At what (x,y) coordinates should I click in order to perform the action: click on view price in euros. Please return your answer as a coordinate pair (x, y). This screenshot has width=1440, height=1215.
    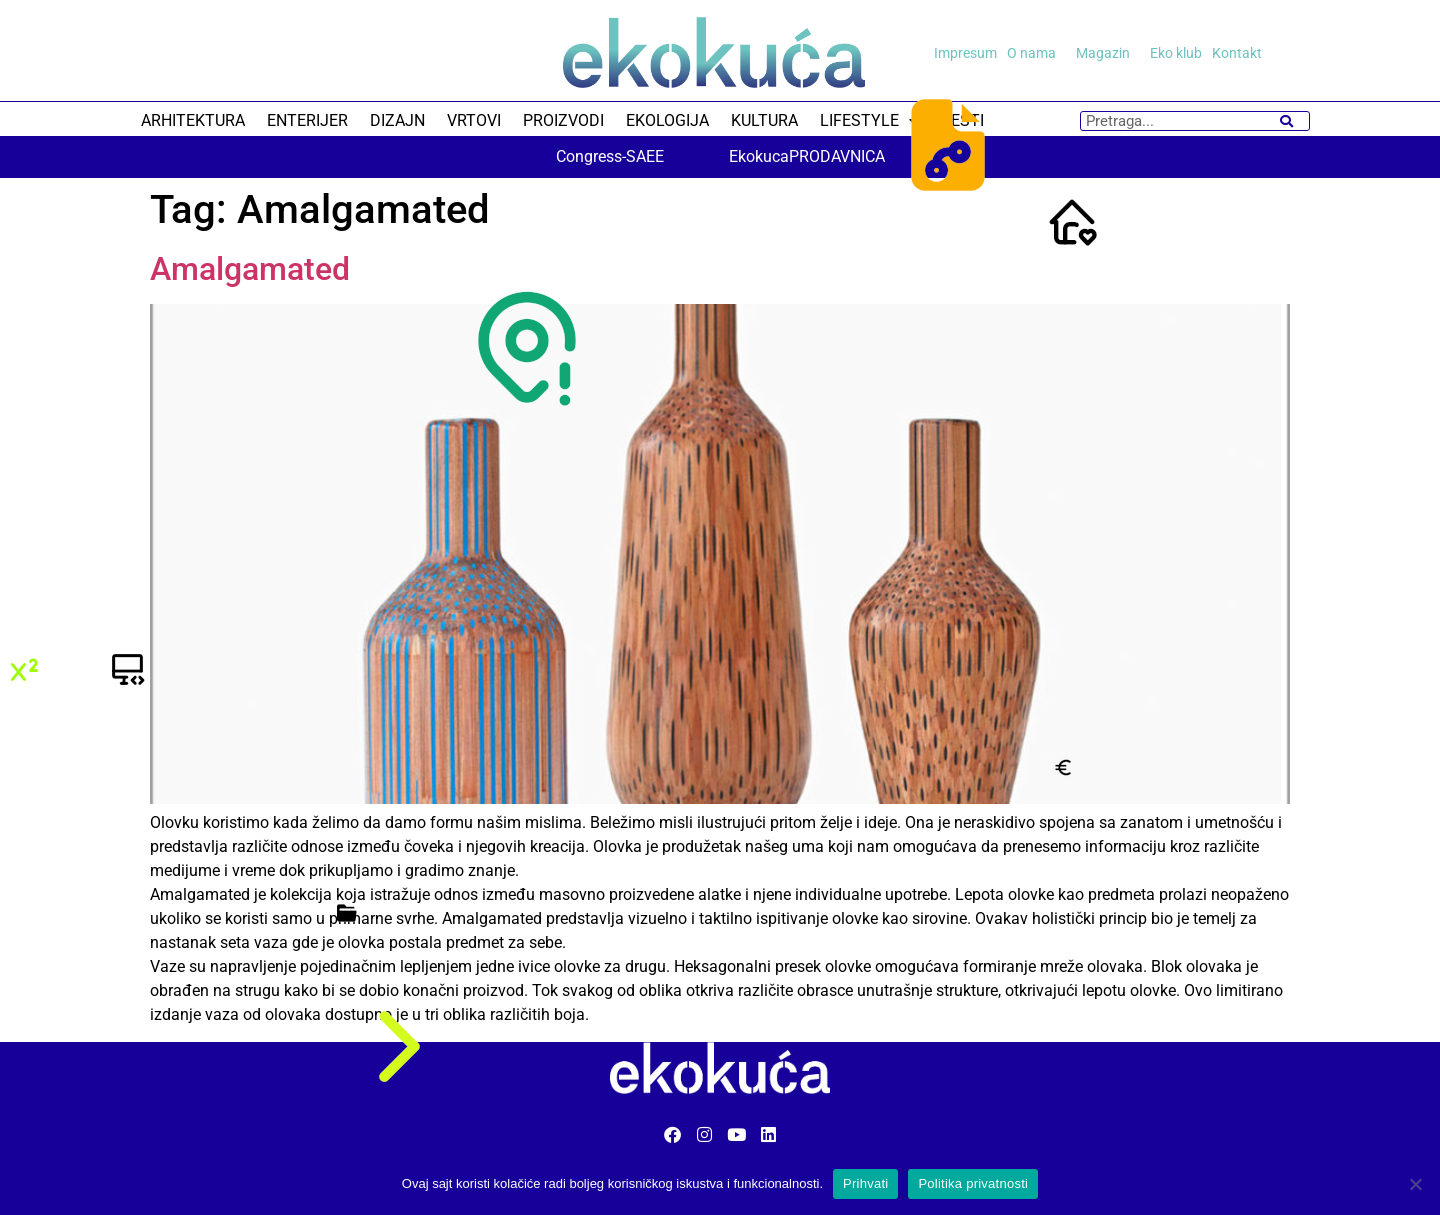
    Looking at the image, I should click on (1063, 767).